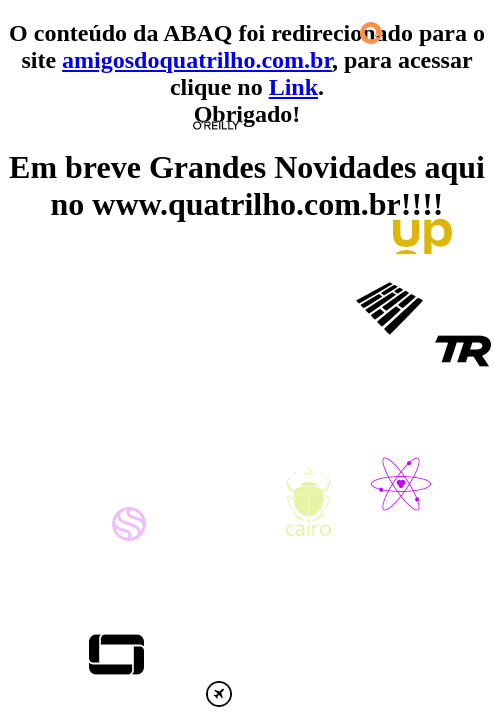 Image resolution: width=494 pixels, height=720 pixels. What do you see at coordinates (217, 125) in the screenshot?
I see `visit o'reilly learning platform` at bounding box center [217, 125].